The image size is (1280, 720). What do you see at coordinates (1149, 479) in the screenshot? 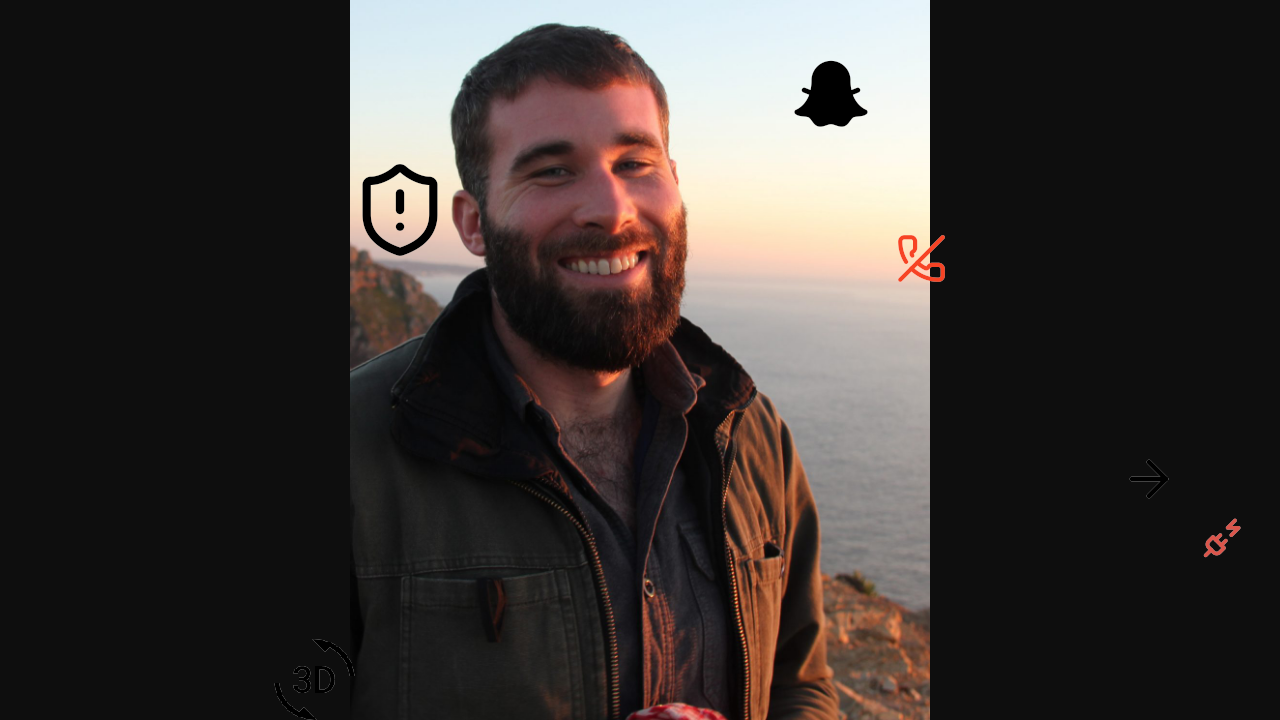
I see `navigate to the next item or screen` at bounding box center [1149, 479].